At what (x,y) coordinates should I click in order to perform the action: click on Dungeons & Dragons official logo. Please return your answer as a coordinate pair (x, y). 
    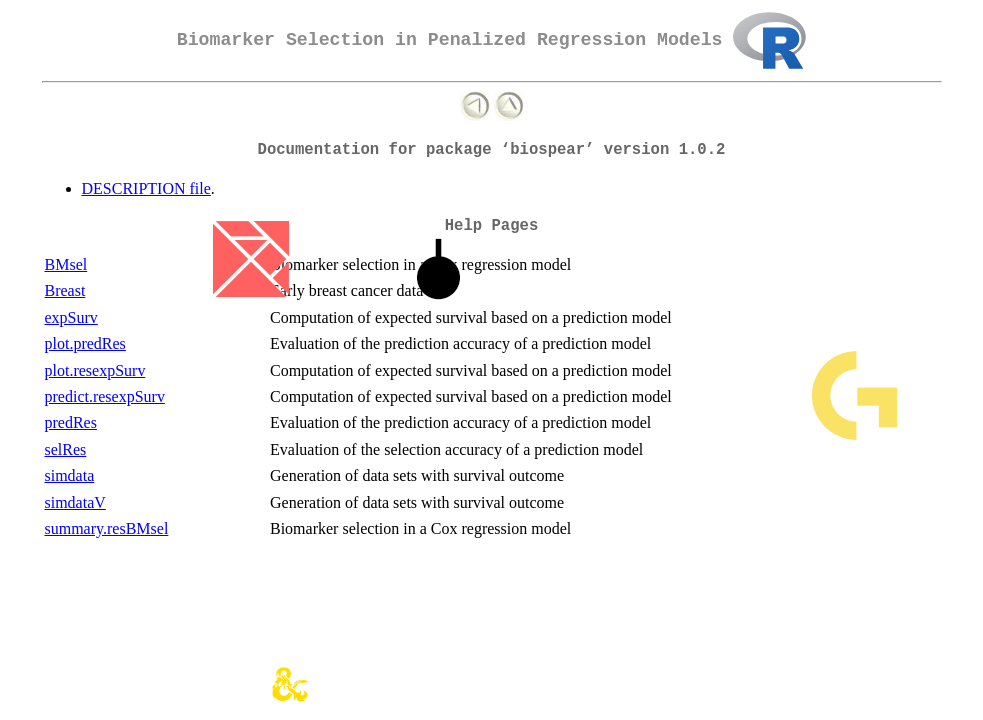
    Looking at the image, I should click on (290, 684).